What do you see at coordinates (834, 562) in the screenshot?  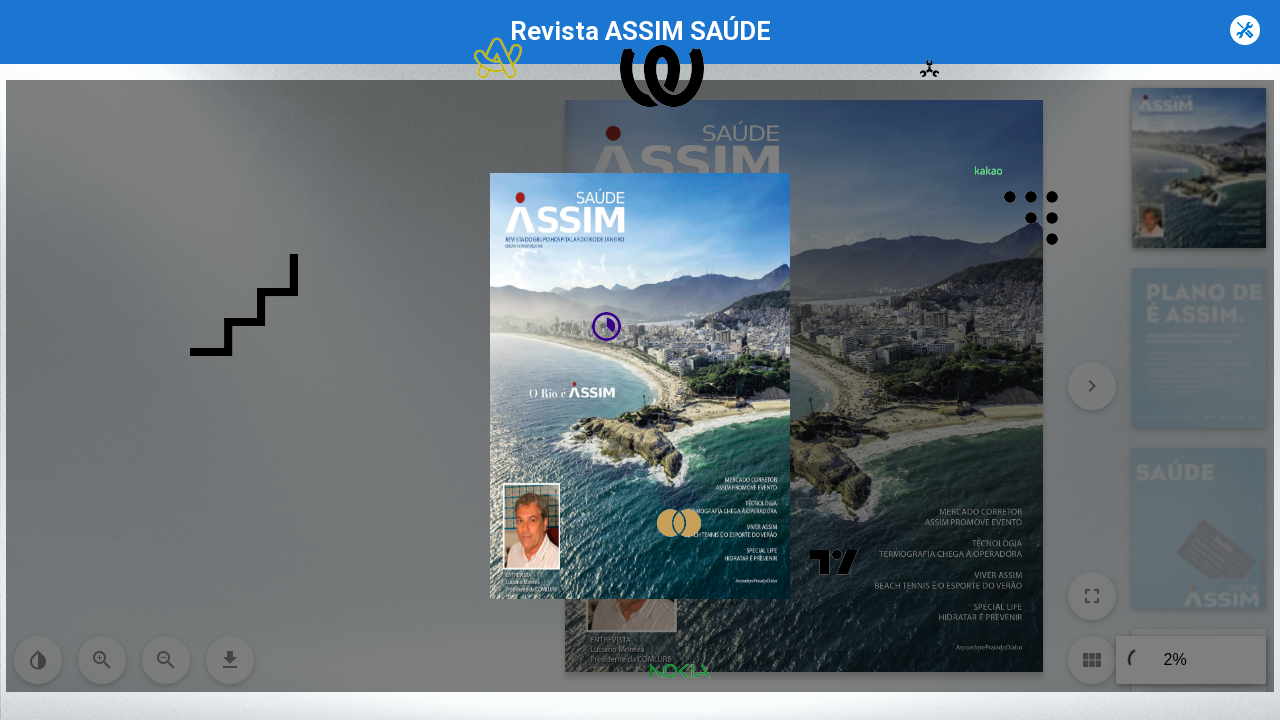 I see `open TradingView app` at bounding box center [834, 562].